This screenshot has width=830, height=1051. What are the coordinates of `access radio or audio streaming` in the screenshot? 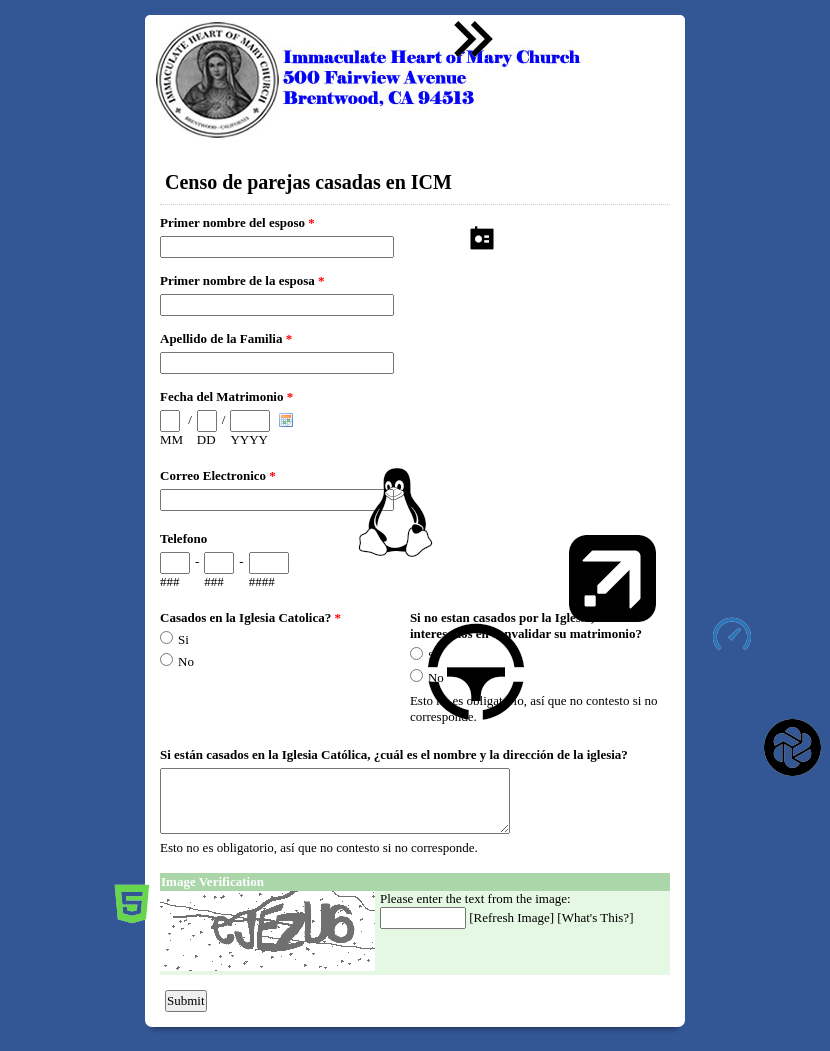 It's located at (482, 239).